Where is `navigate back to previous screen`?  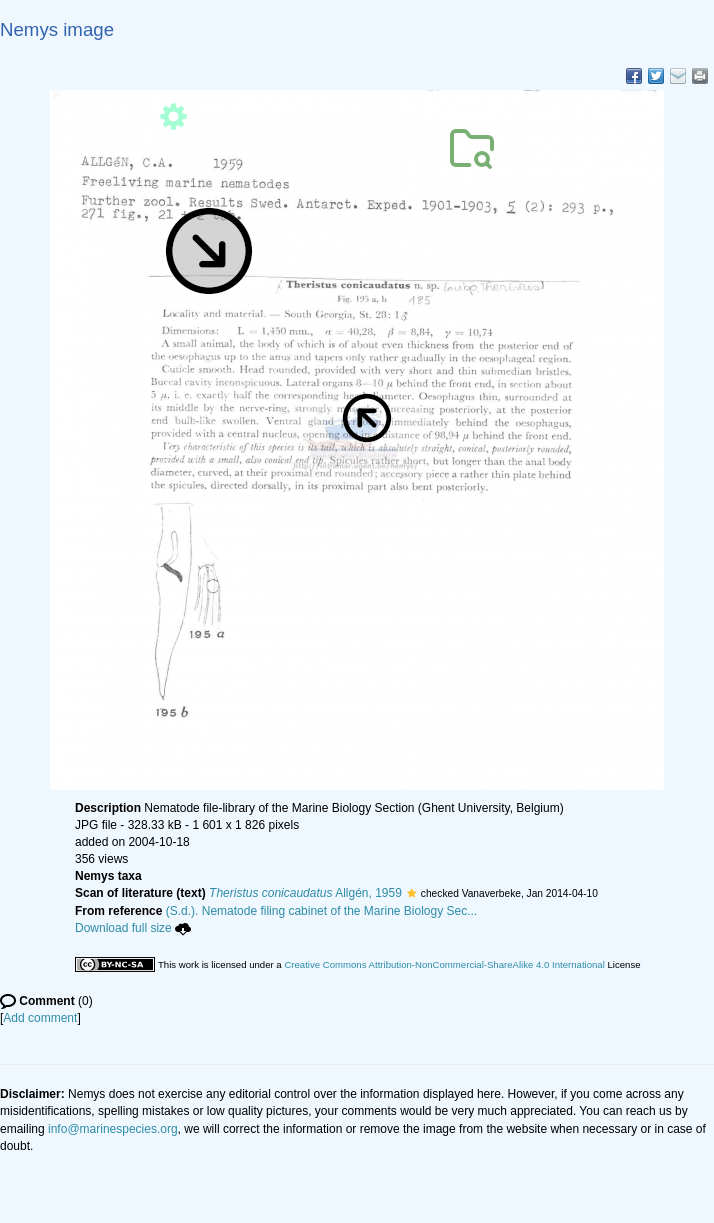
navigate back to previous screen is located at coordinates (367, 418).